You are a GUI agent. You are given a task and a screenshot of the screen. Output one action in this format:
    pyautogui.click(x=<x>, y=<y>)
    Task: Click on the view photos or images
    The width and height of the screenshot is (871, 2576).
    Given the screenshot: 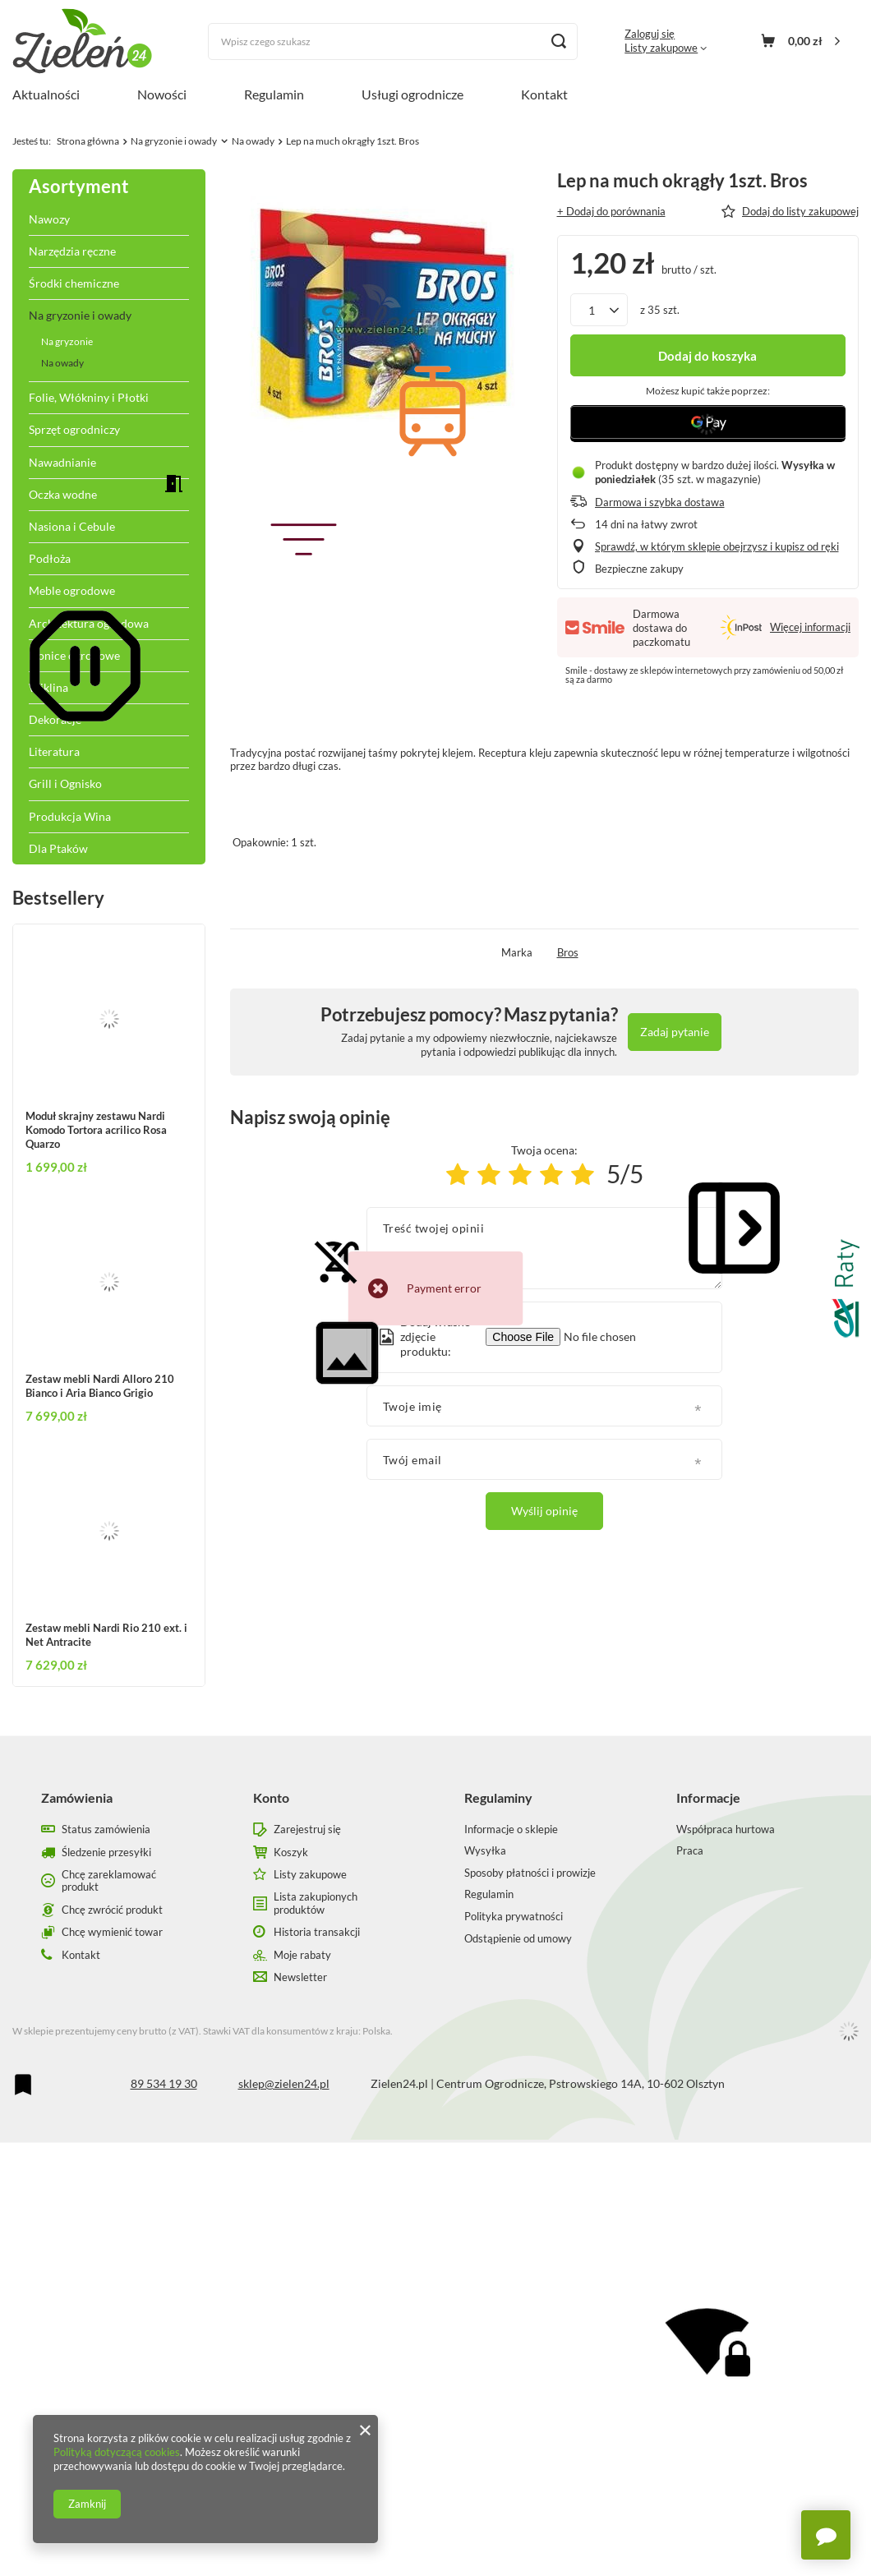 What is the action you would take?
    pyautogui.click(x=347, y=1353)
    